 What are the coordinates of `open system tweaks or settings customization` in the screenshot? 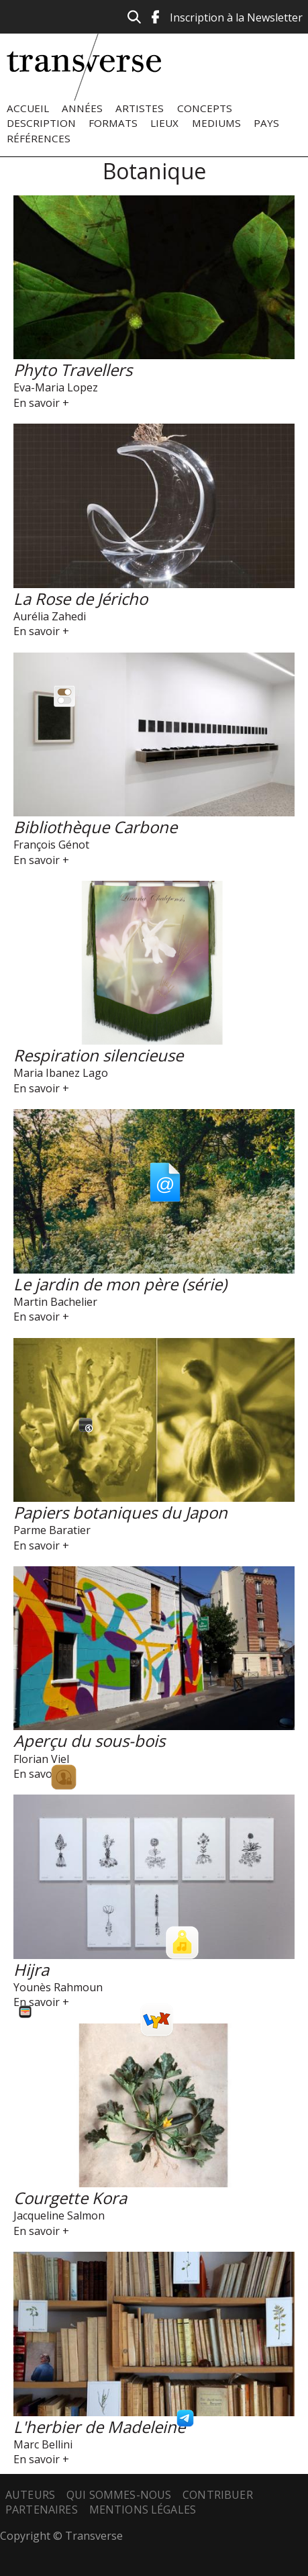 It's located at (64, 696).